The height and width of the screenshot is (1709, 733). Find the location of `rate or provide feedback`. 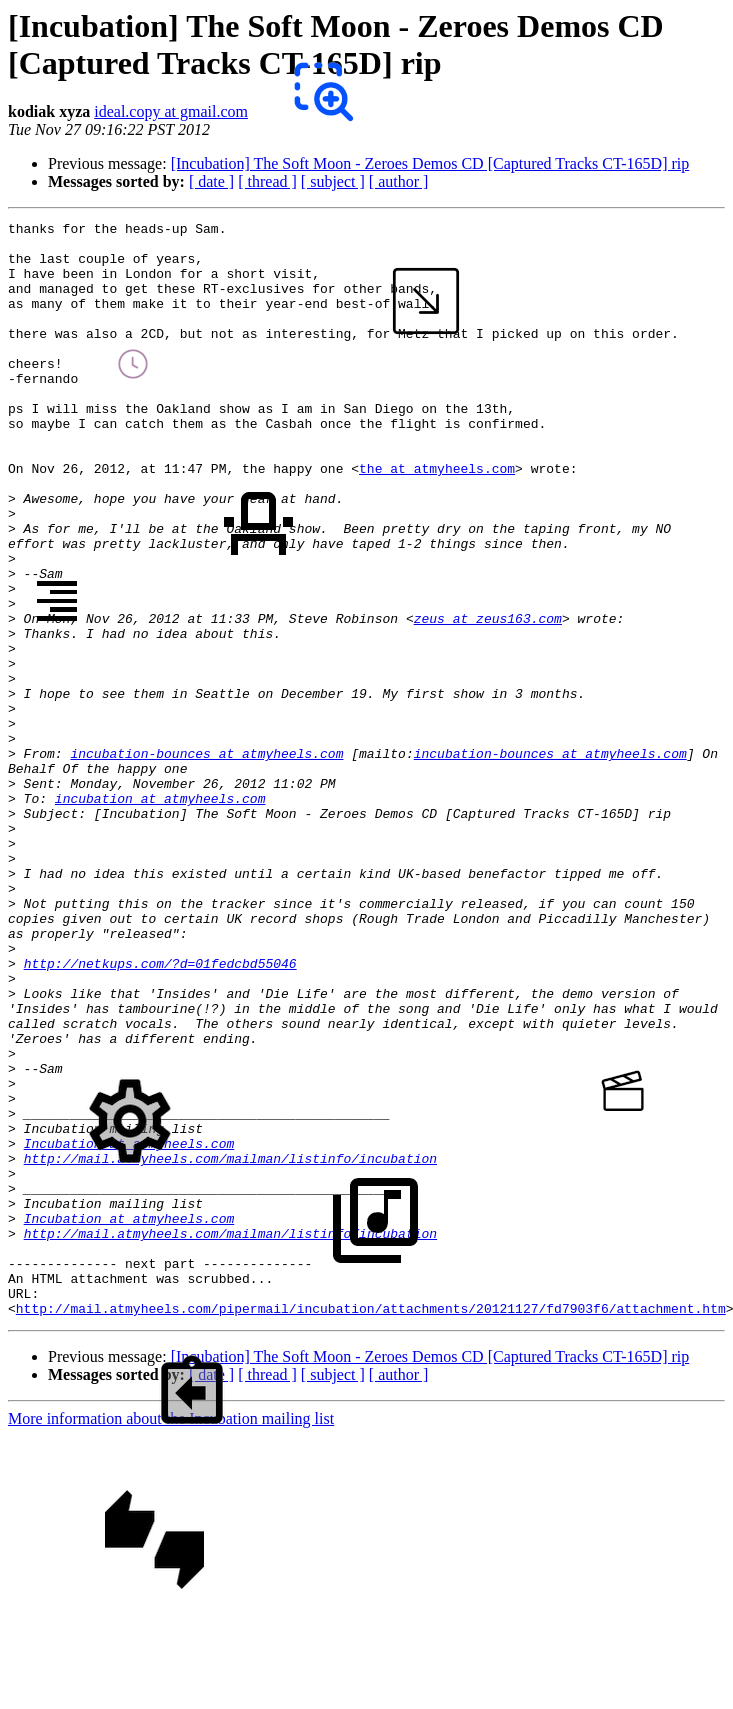

rate or provide feedback is located at coordinates (154, 1539).